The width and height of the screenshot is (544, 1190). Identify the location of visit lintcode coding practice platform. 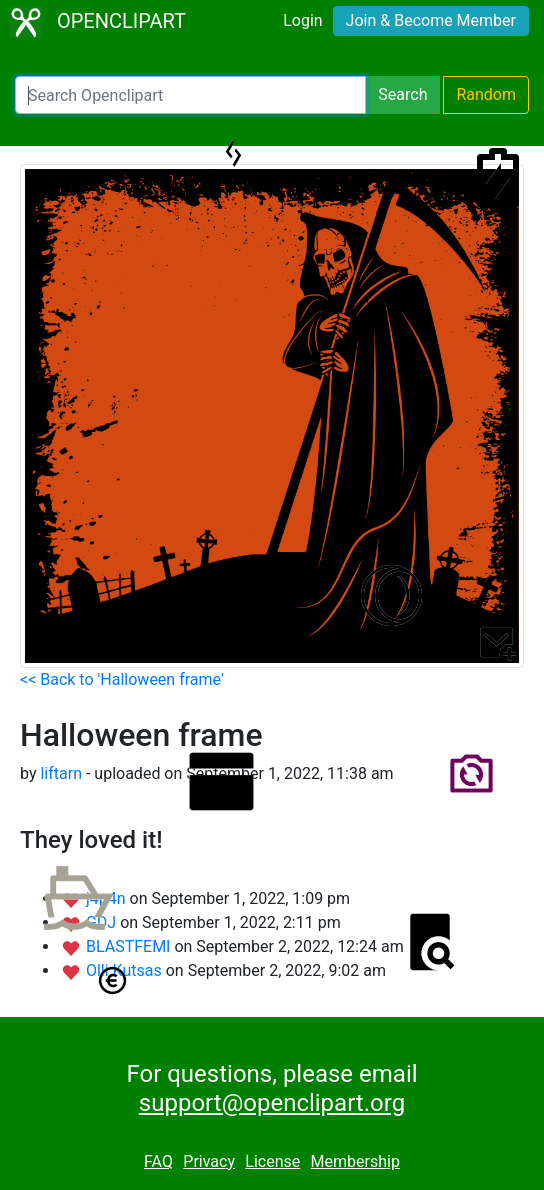
(233, 153).